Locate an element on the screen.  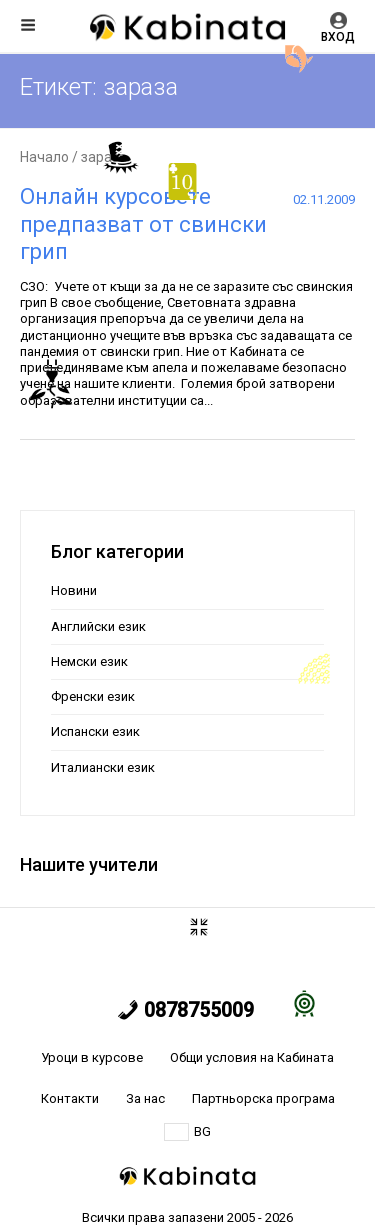
view goals or objectives is located at coordinates (304, 1003).